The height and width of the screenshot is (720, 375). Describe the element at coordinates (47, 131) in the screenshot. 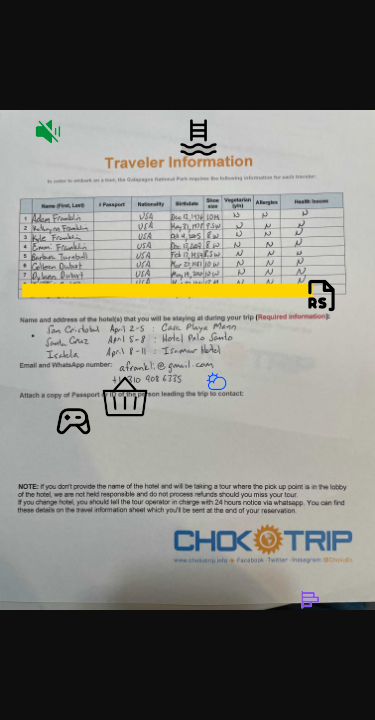

I see `mute audio or sound` at that location.